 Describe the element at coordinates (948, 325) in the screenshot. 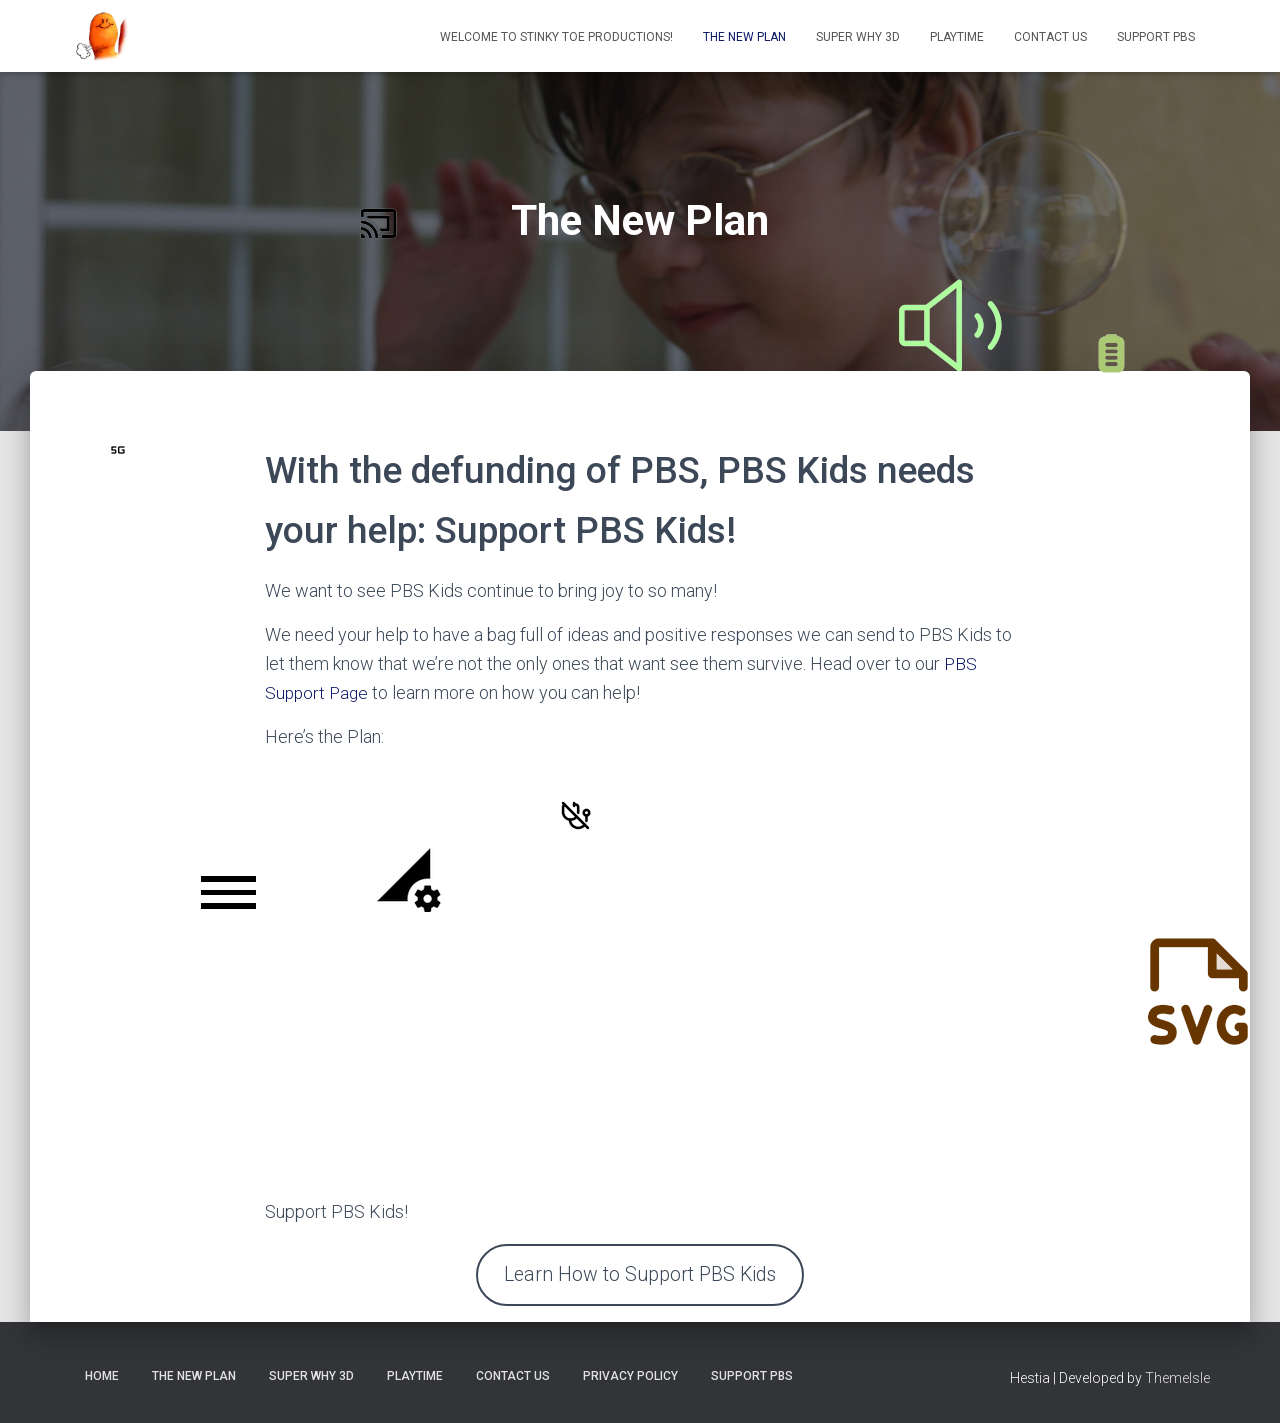

I see `volume is set to high` at that location.